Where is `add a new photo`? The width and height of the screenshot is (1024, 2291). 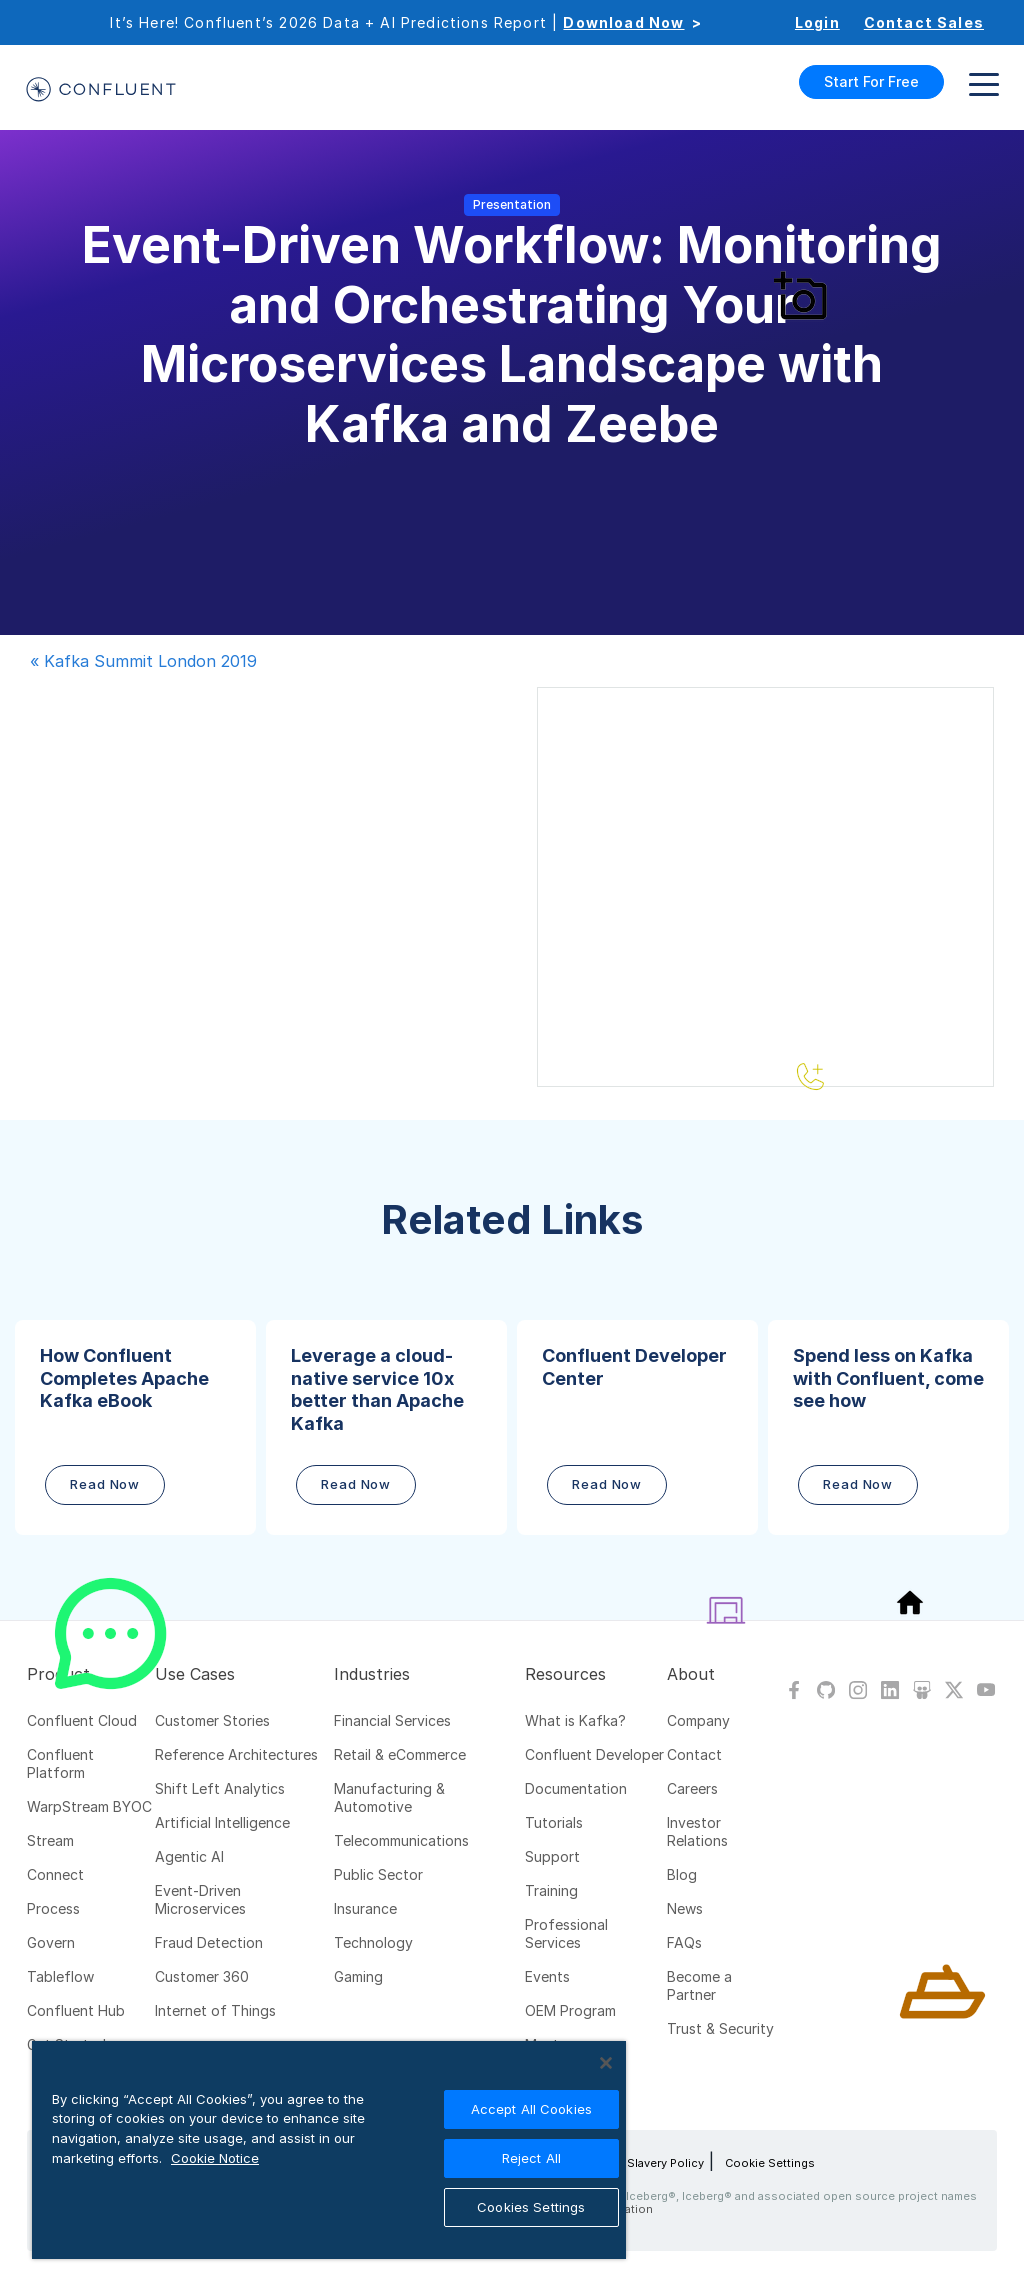 add a new photo is located at coordinates (801, 296).